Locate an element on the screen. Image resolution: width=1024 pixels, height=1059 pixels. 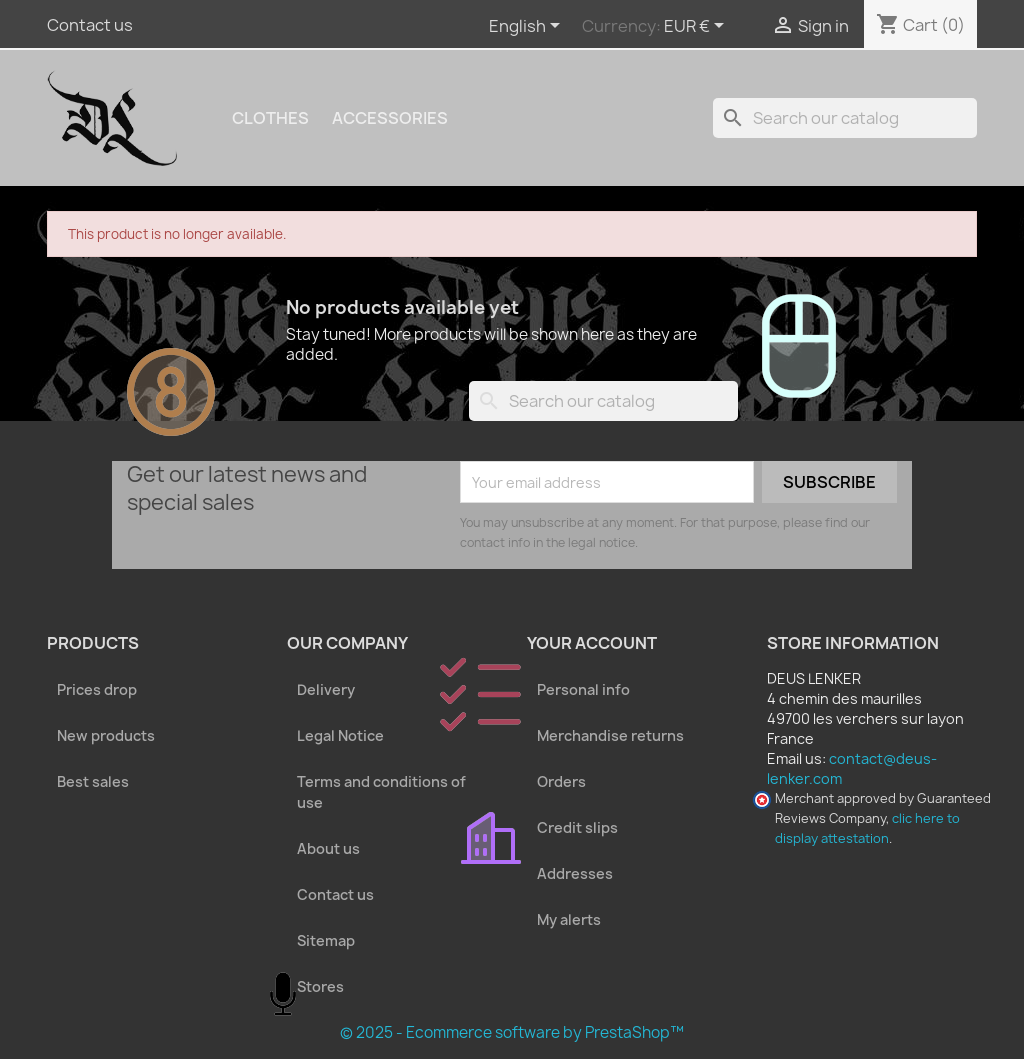
mouse input device indicator is located at coordinates (799, 346).